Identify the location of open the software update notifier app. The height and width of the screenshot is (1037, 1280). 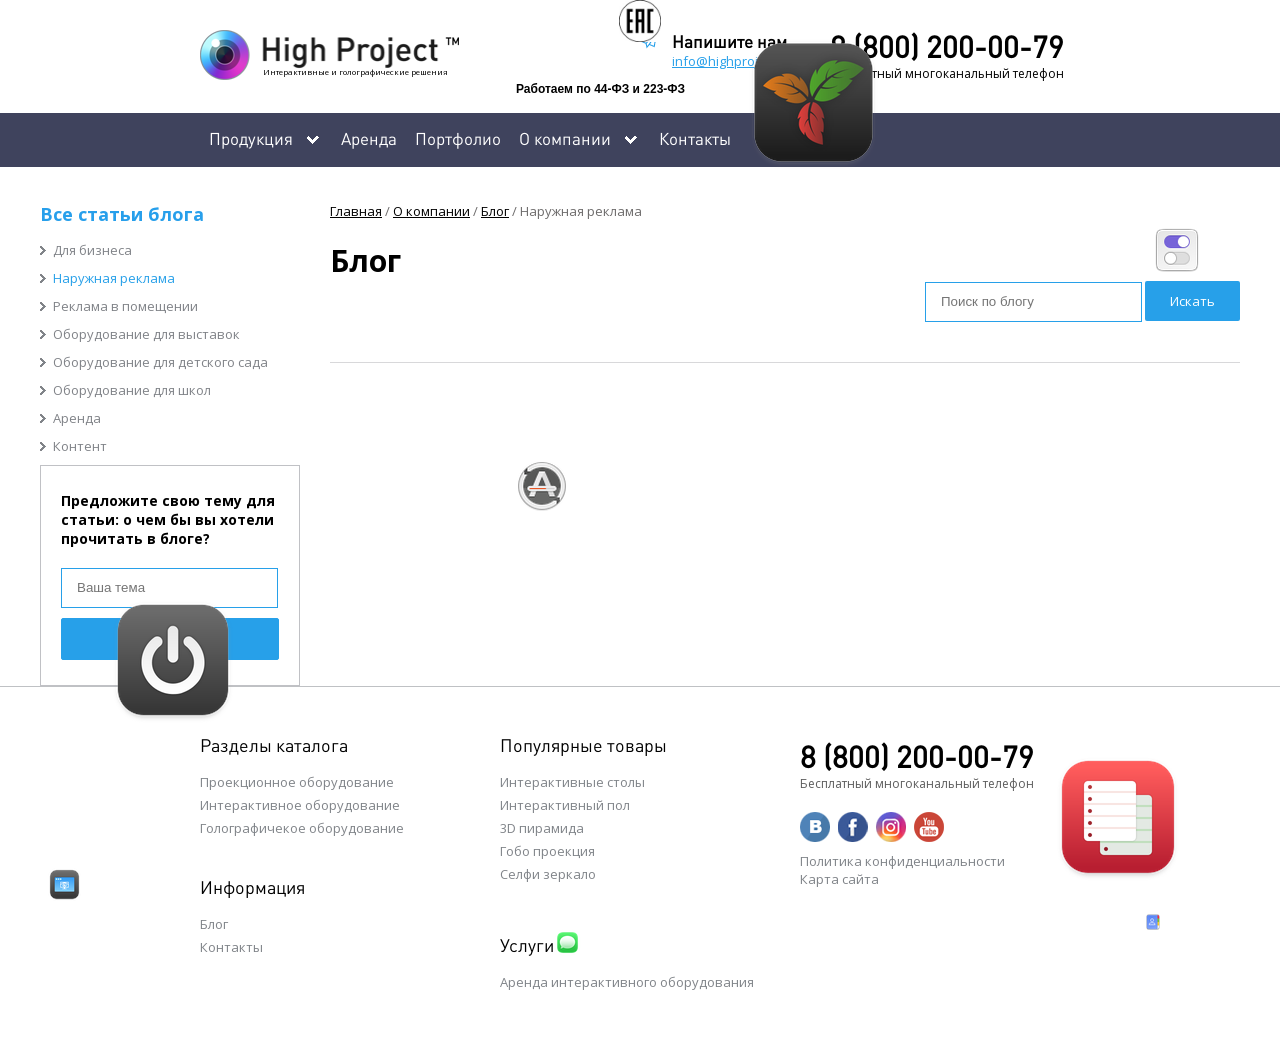
(542, 486).